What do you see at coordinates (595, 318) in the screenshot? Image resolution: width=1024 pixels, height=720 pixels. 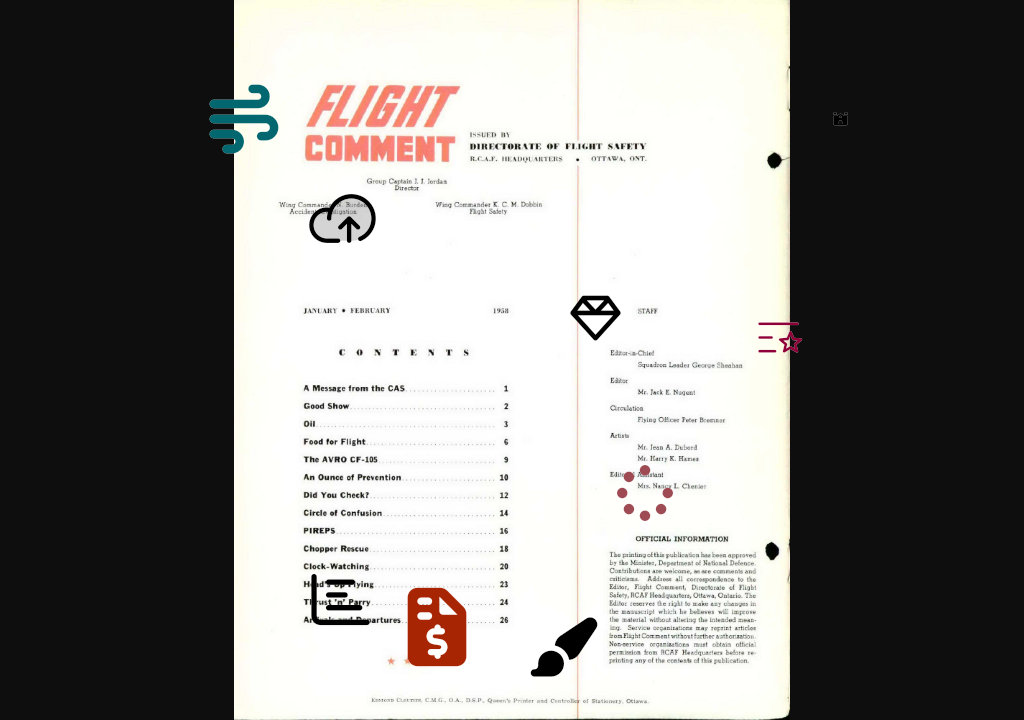 I see `view premium or exclusive content` at bounding box center [595, 318].